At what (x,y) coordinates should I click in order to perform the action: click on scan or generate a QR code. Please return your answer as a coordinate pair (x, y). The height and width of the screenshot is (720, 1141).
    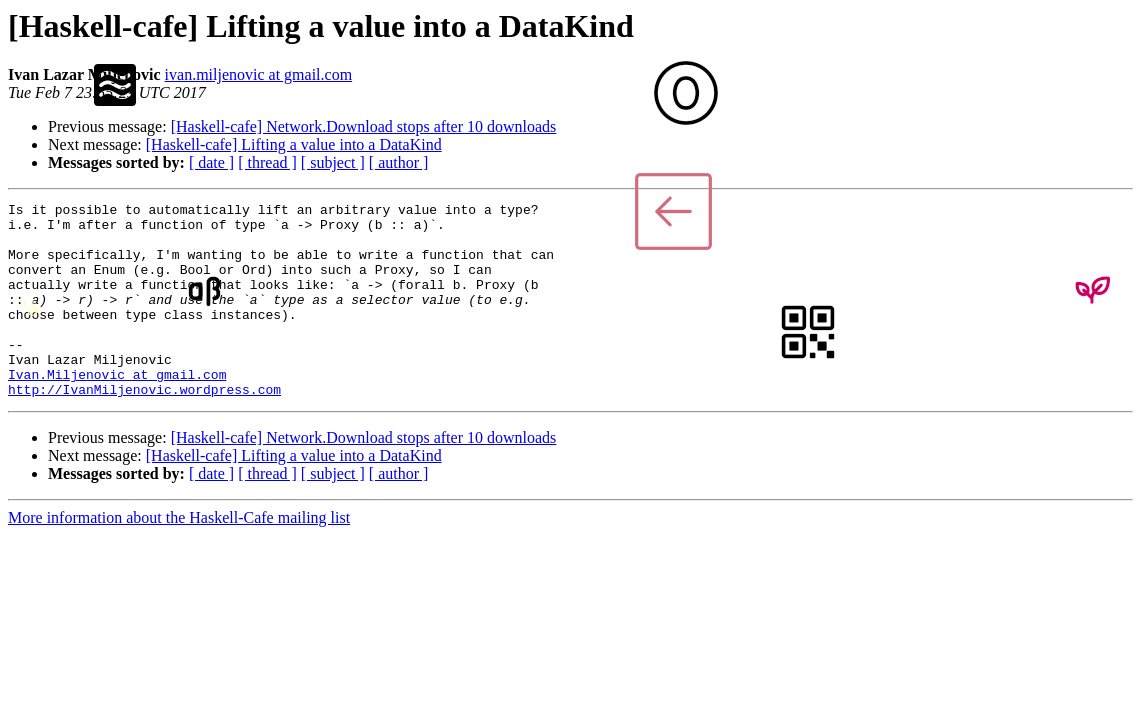
    Looking at the image, I should click on (808, 332).